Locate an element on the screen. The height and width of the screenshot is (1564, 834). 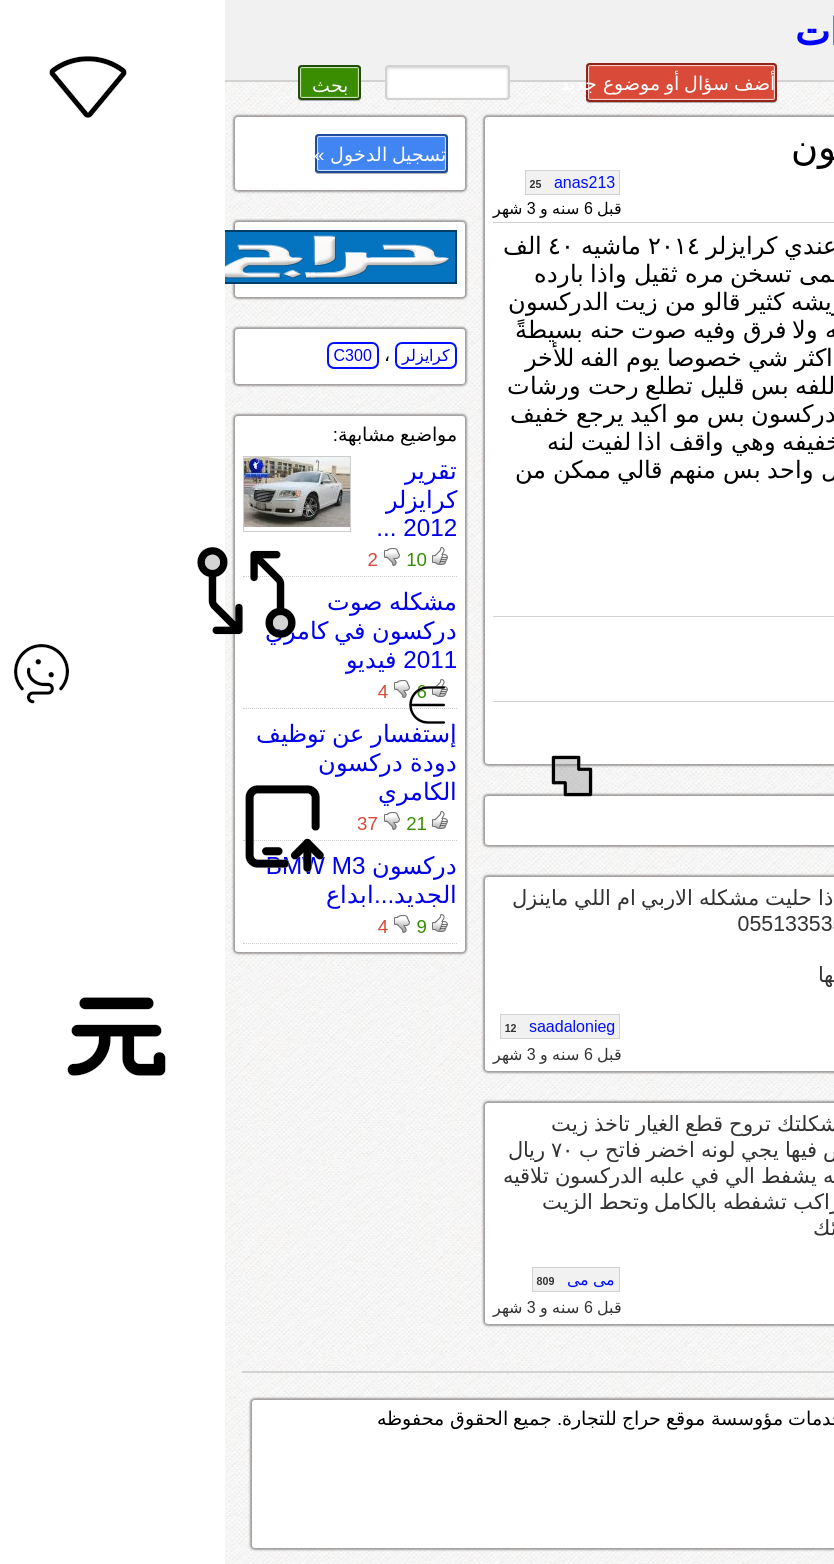
indicates set membership in mathematical notation is located at coordinates (428, 705).